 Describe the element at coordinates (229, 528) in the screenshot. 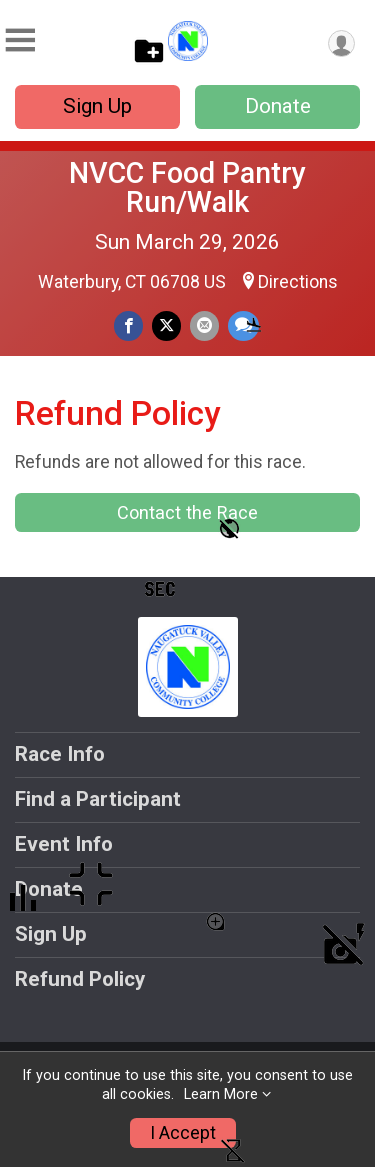

I see `disable public visibility` at that location.